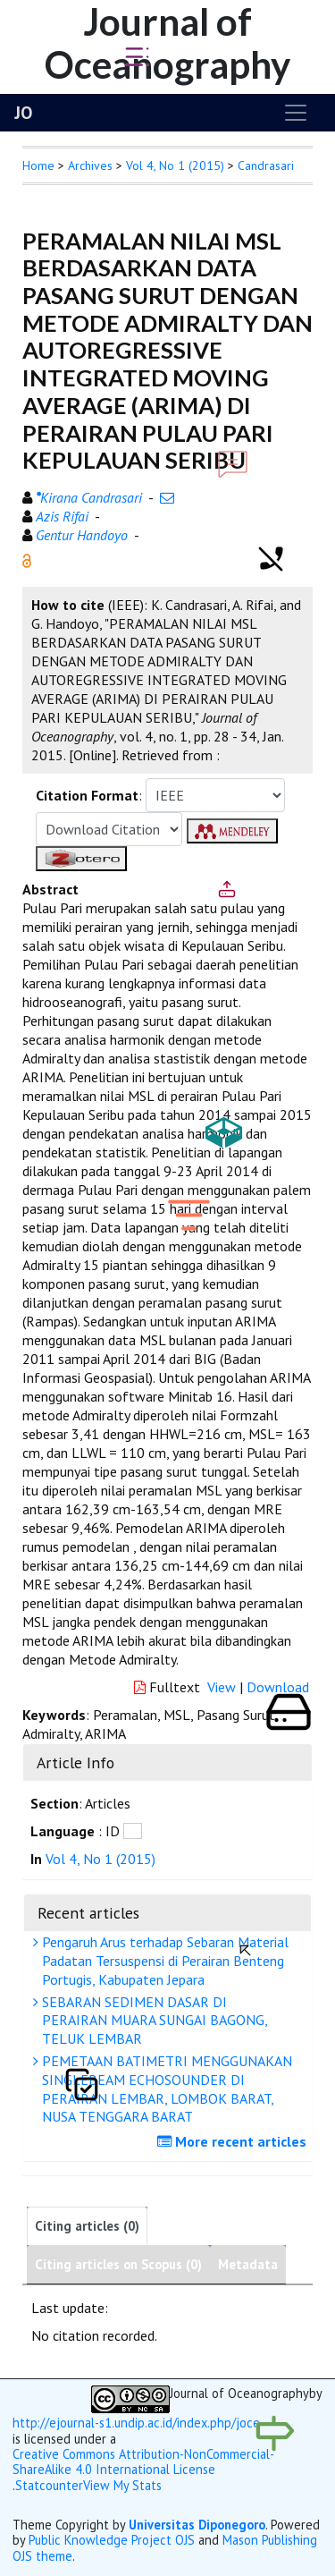 The image size is (335, 2576). Describe the element at coordinates (137, 56) in the screenshot. I see `view table of contents` at that location.